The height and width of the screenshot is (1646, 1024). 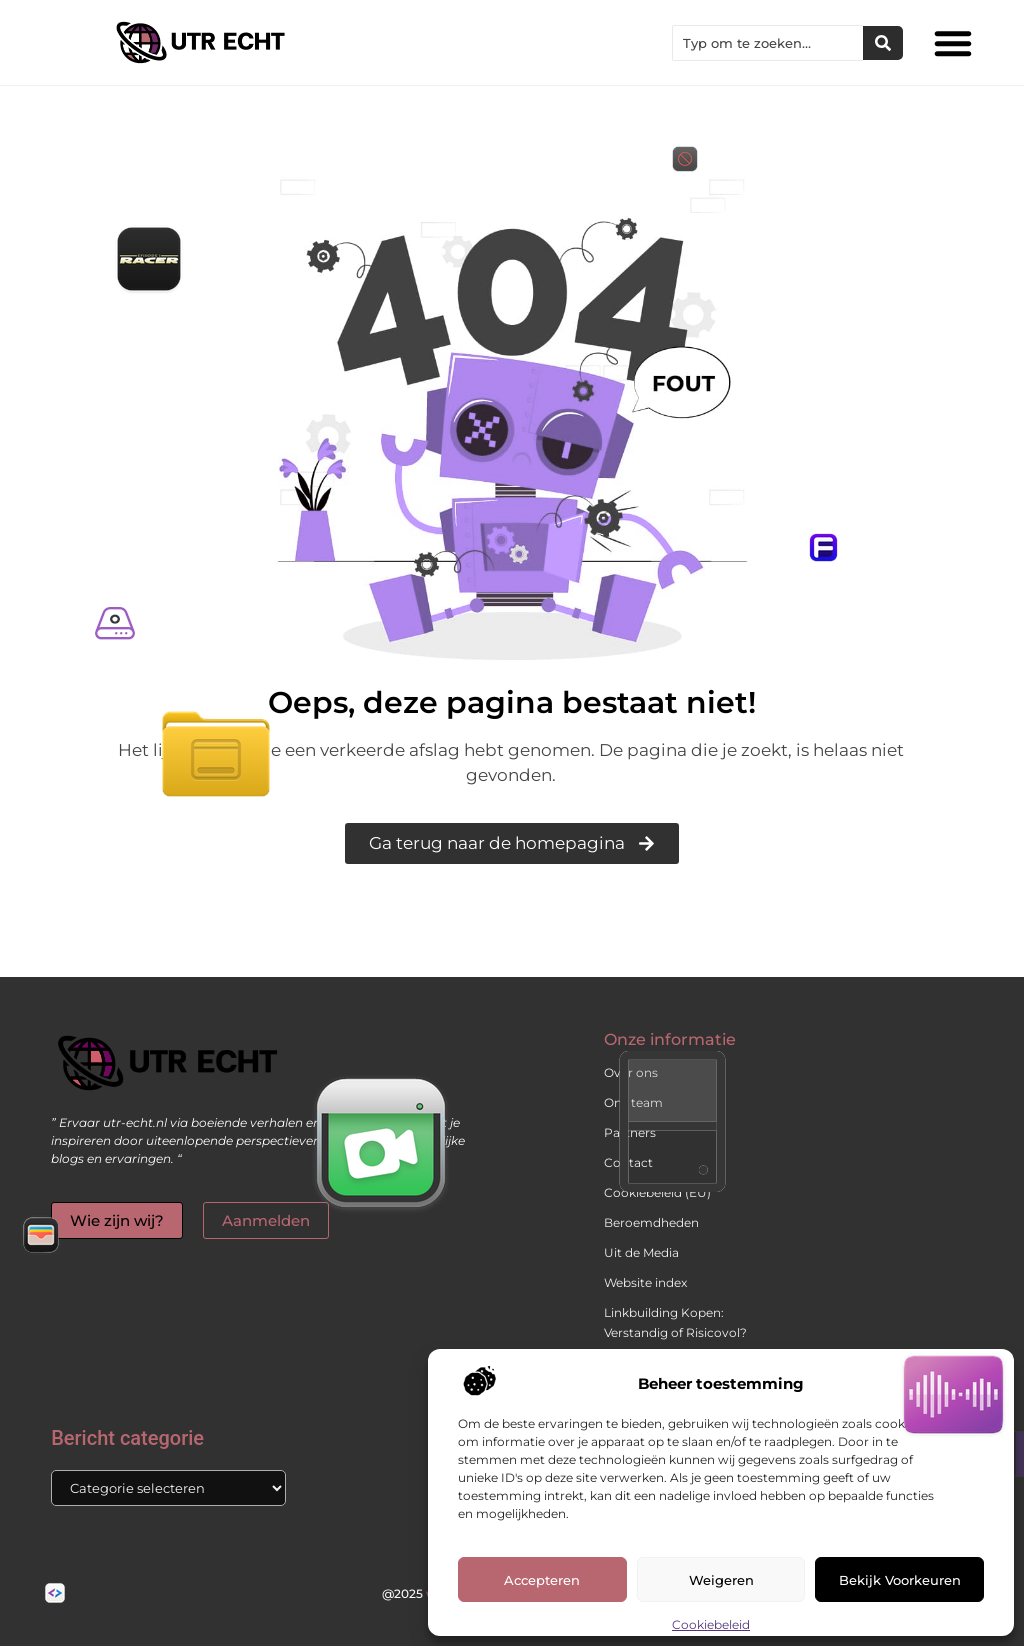 What do you see at coordinates (381, 1143) in the screenshot?
I see `open green recorder app for screen recording` at bounding box center [381, 1143].